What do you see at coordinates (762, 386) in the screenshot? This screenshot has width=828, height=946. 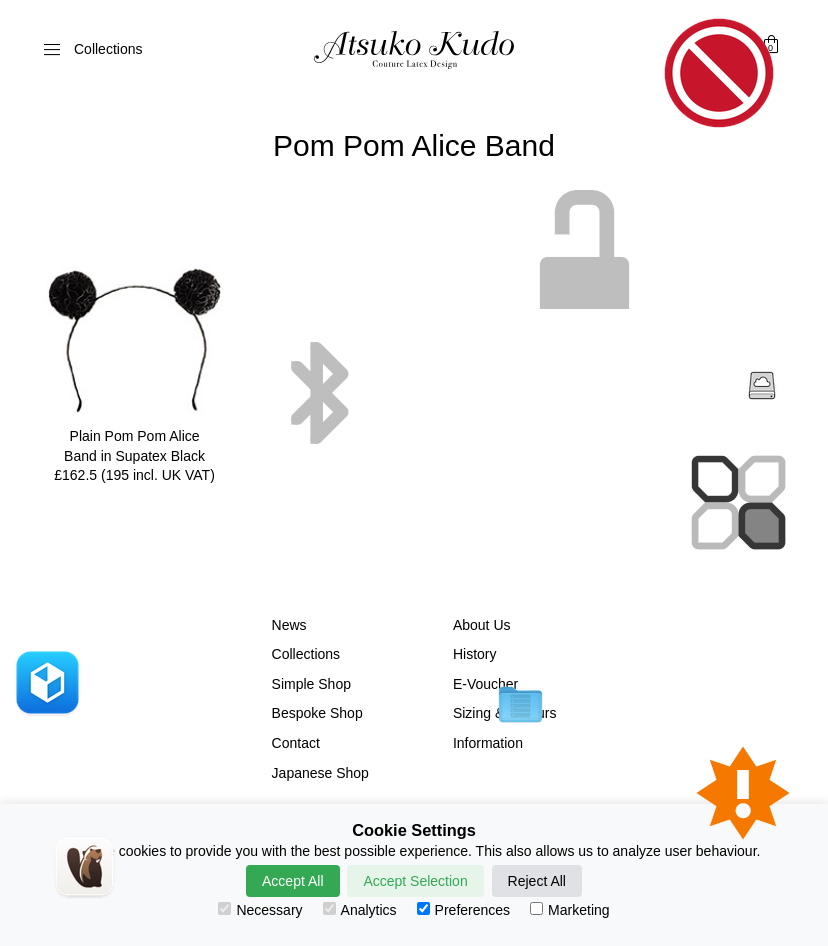 I see `access iCloud drive storage` at bounding box center [762, 386].